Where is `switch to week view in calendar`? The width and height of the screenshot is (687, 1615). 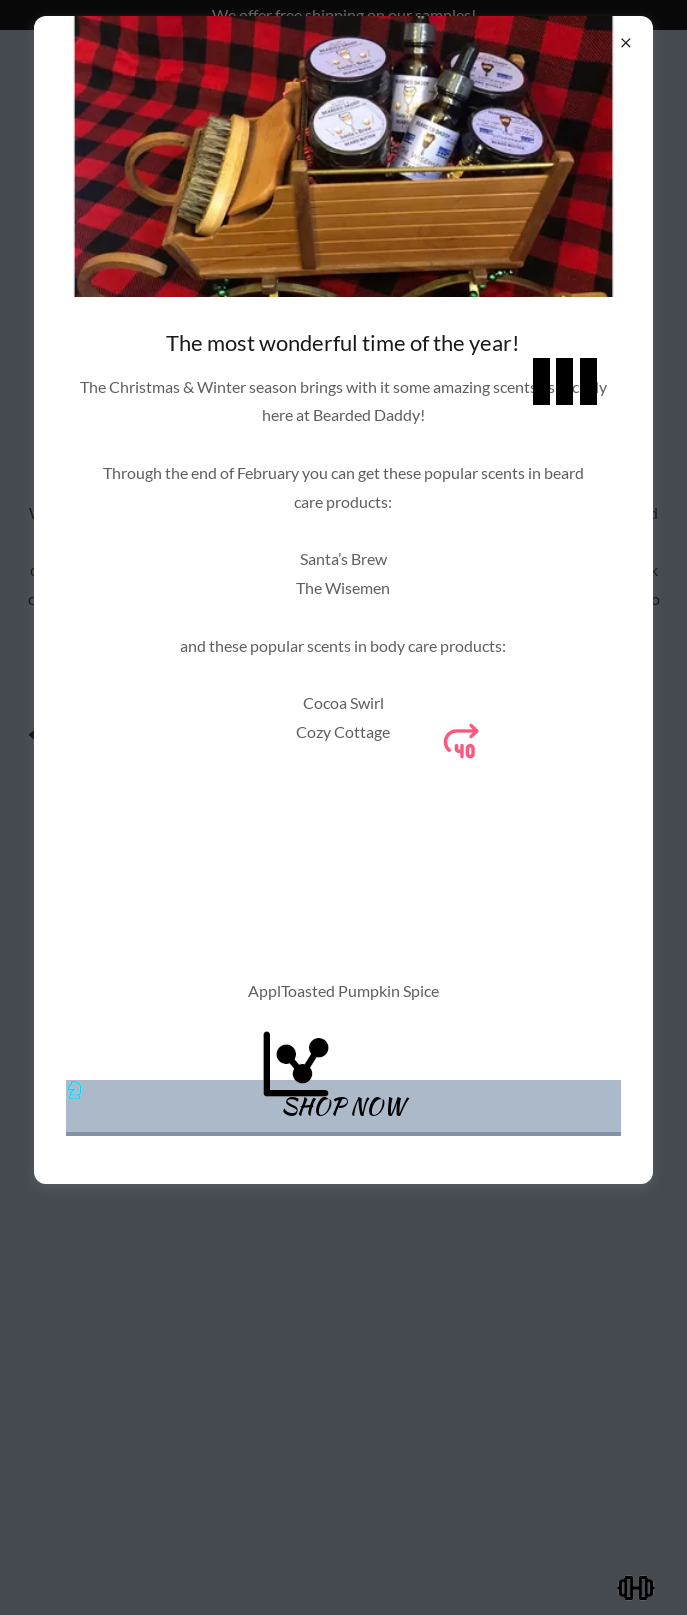
switch to week view in calendar is located at coordinates (566, 381).